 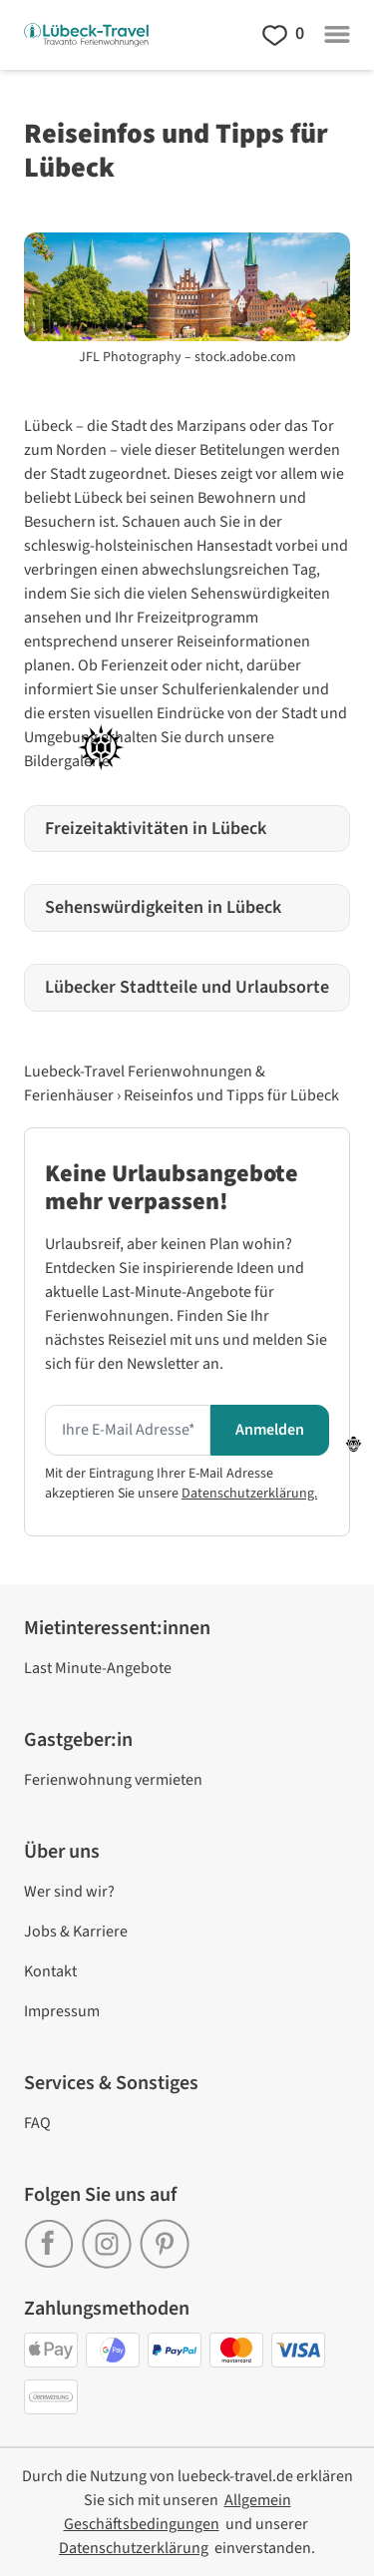 I want to click on indicates a rare or legendary item, so click(x=101, y=747).